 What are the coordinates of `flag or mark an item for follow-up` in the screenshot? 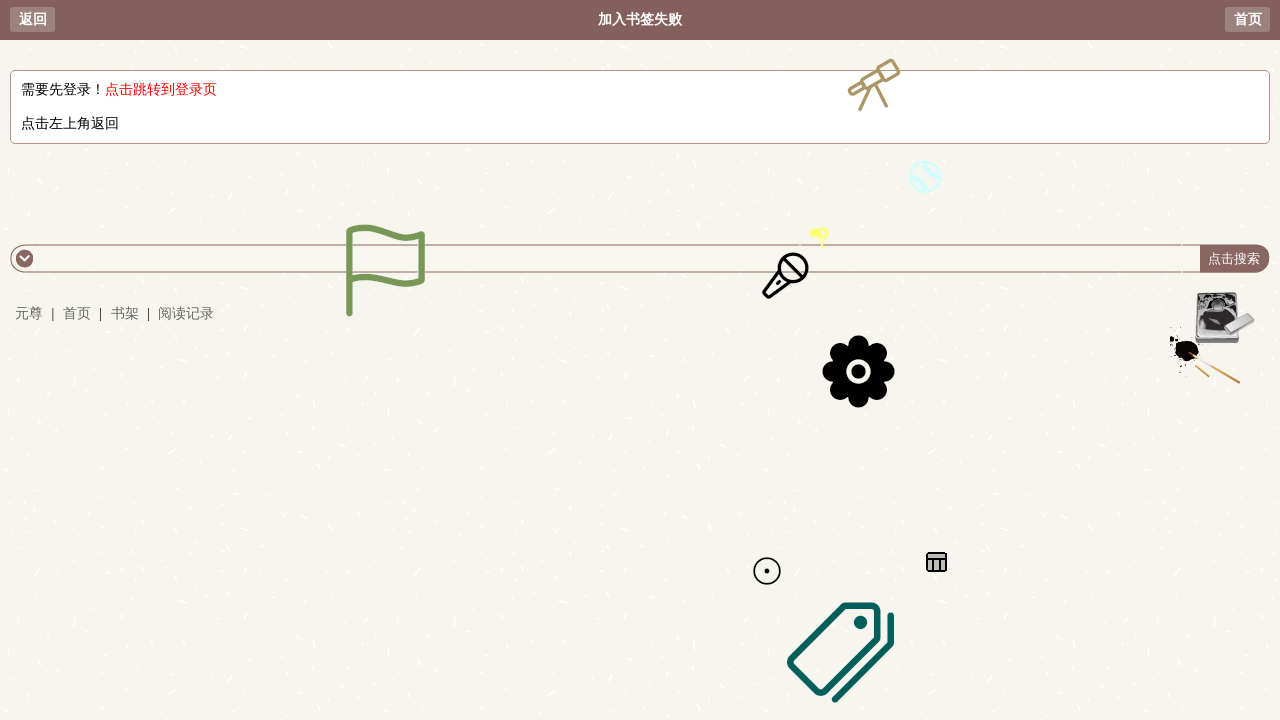 It's located at (385, 270).